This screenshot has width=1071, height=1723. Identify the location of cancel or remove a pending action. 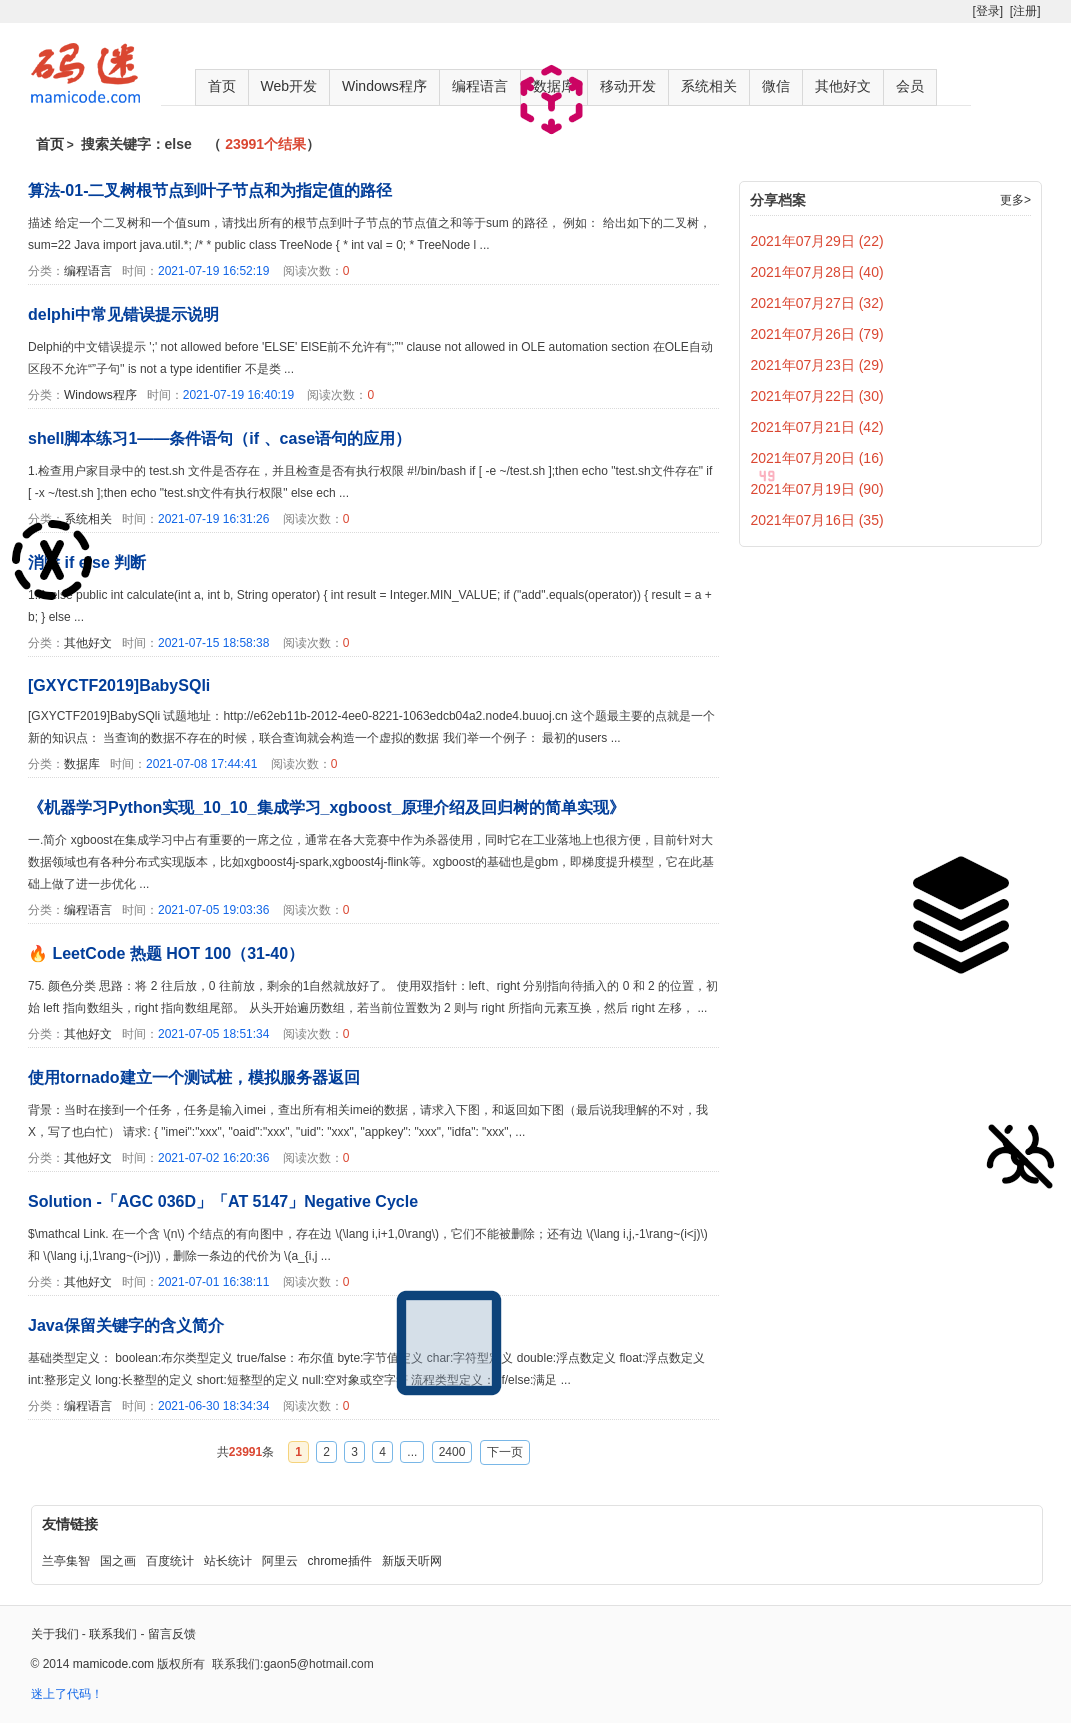
(52, 560).